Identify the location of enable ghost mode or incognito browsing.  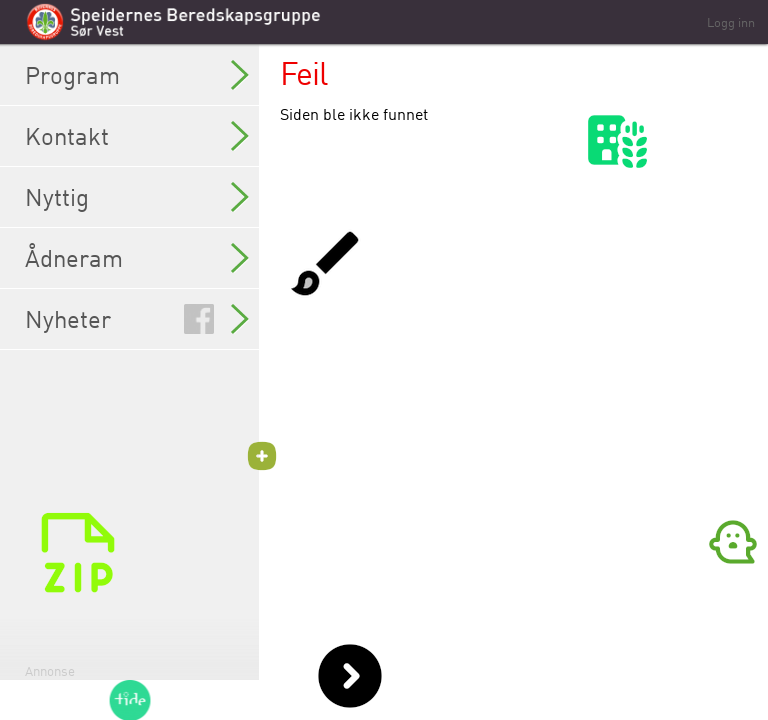
(733, 542).